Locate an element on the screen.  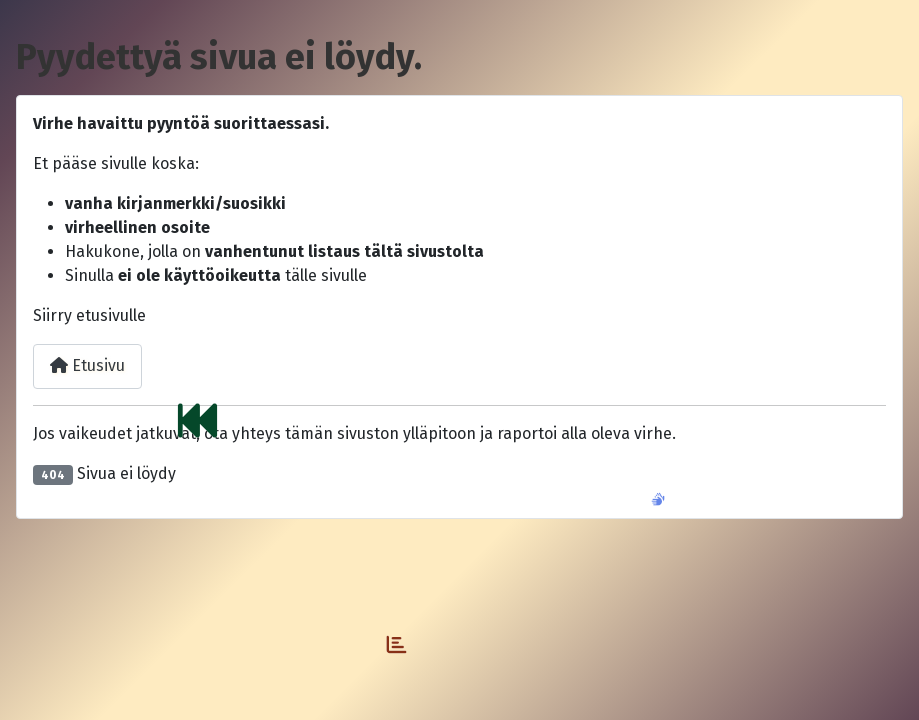
view analytics or statistics is located at coordinates (396, 644).